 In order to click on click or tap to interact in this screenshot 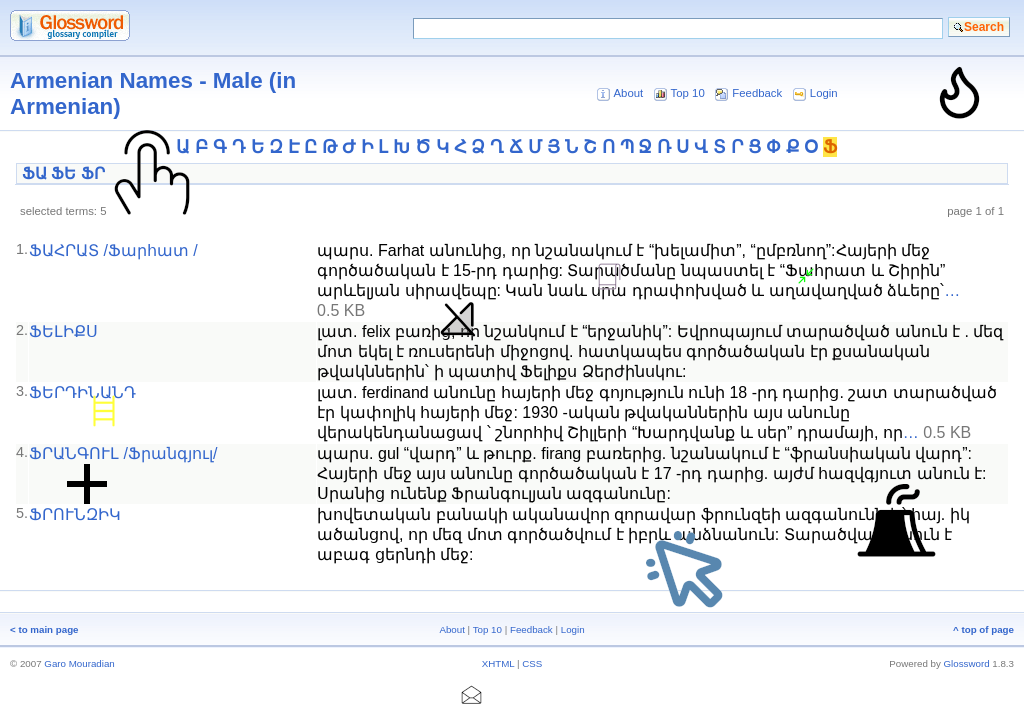, I will do `click(688, 573)`.